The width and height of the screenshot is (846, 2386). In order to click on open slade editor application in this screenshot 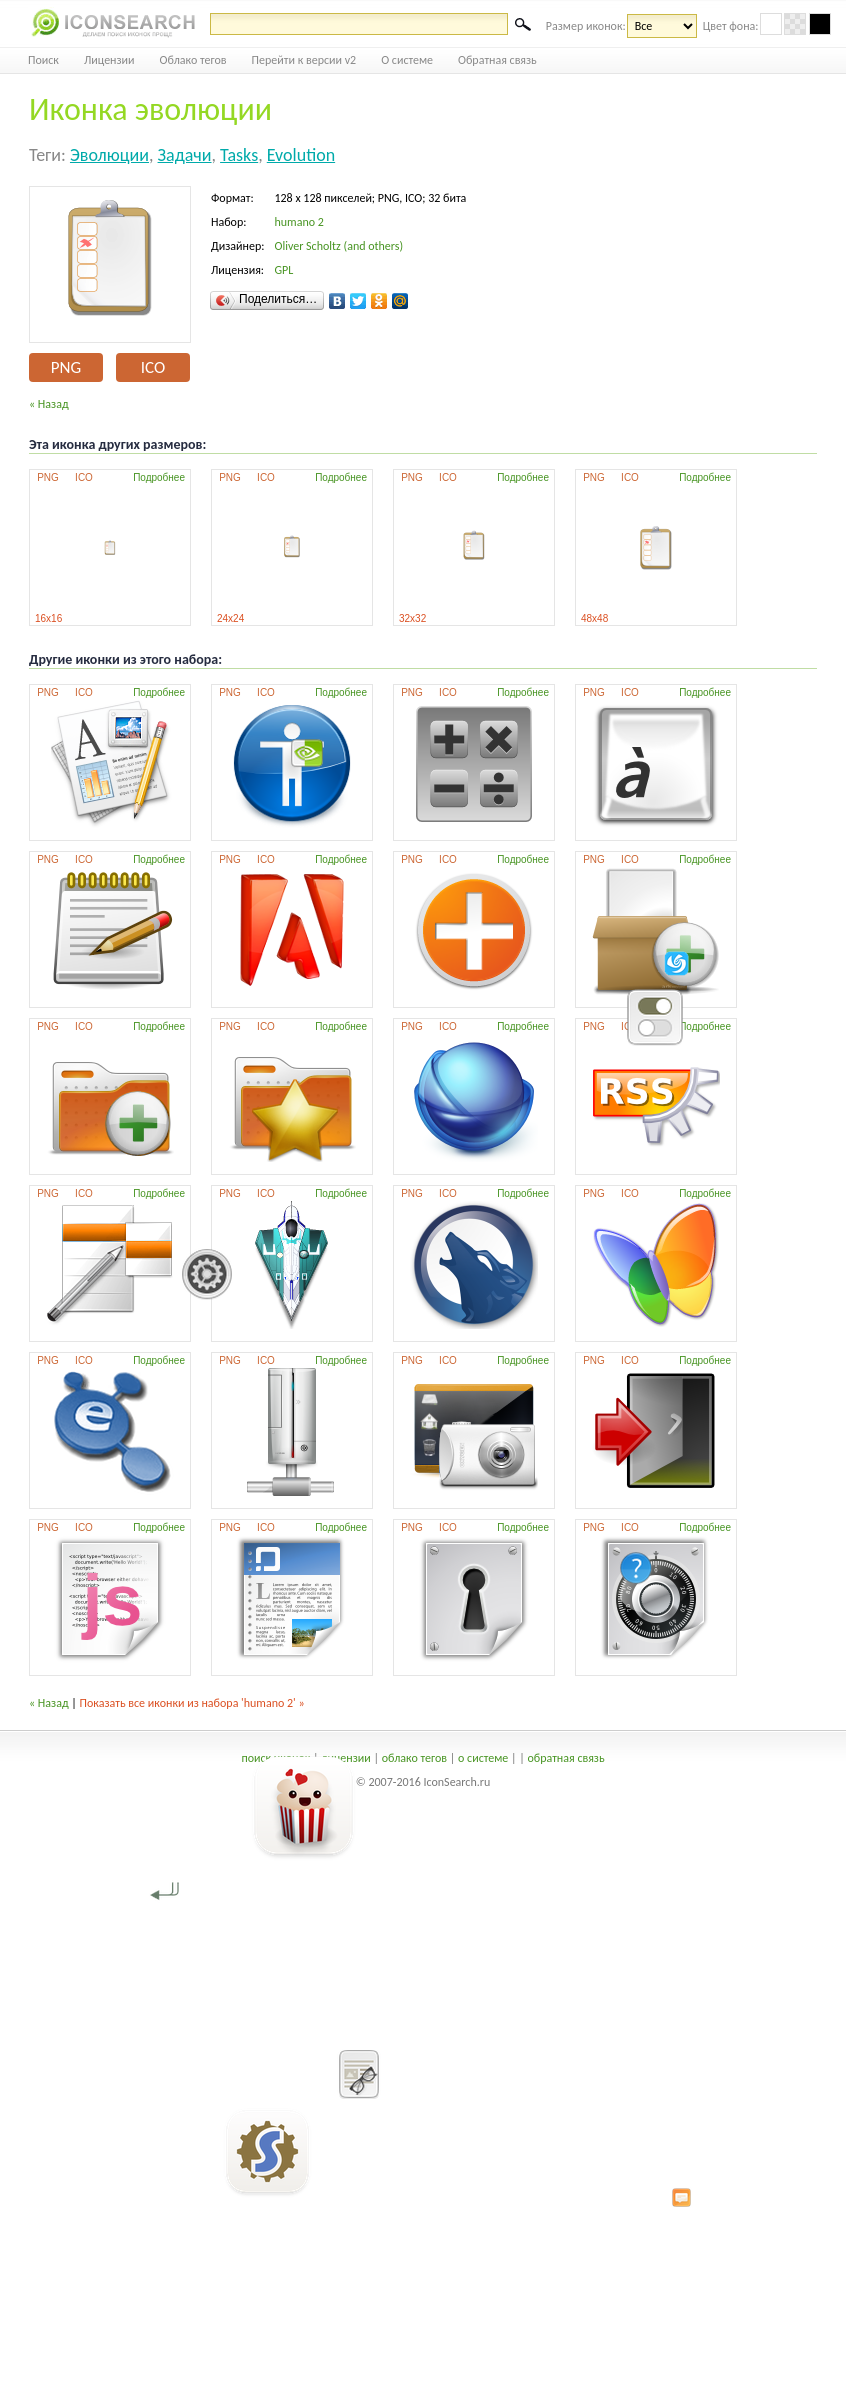, I will do `click(267, 2151)`.